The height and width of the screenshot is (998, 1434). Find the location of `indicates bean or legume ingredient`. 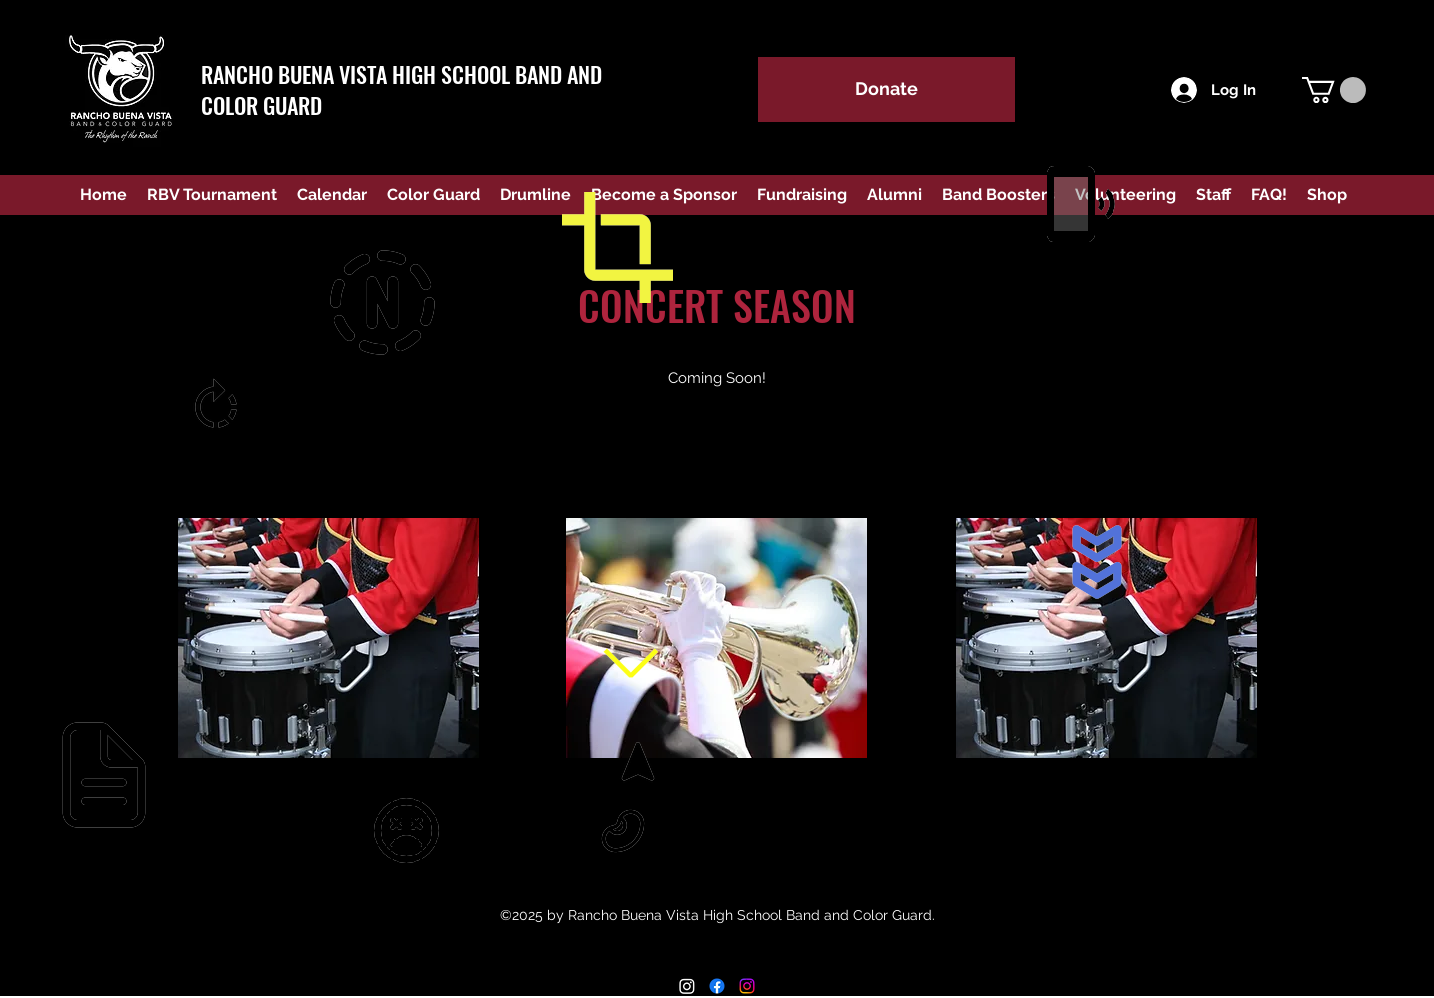

indicates bean or legume ingredient is located at coordinates (623, 831).